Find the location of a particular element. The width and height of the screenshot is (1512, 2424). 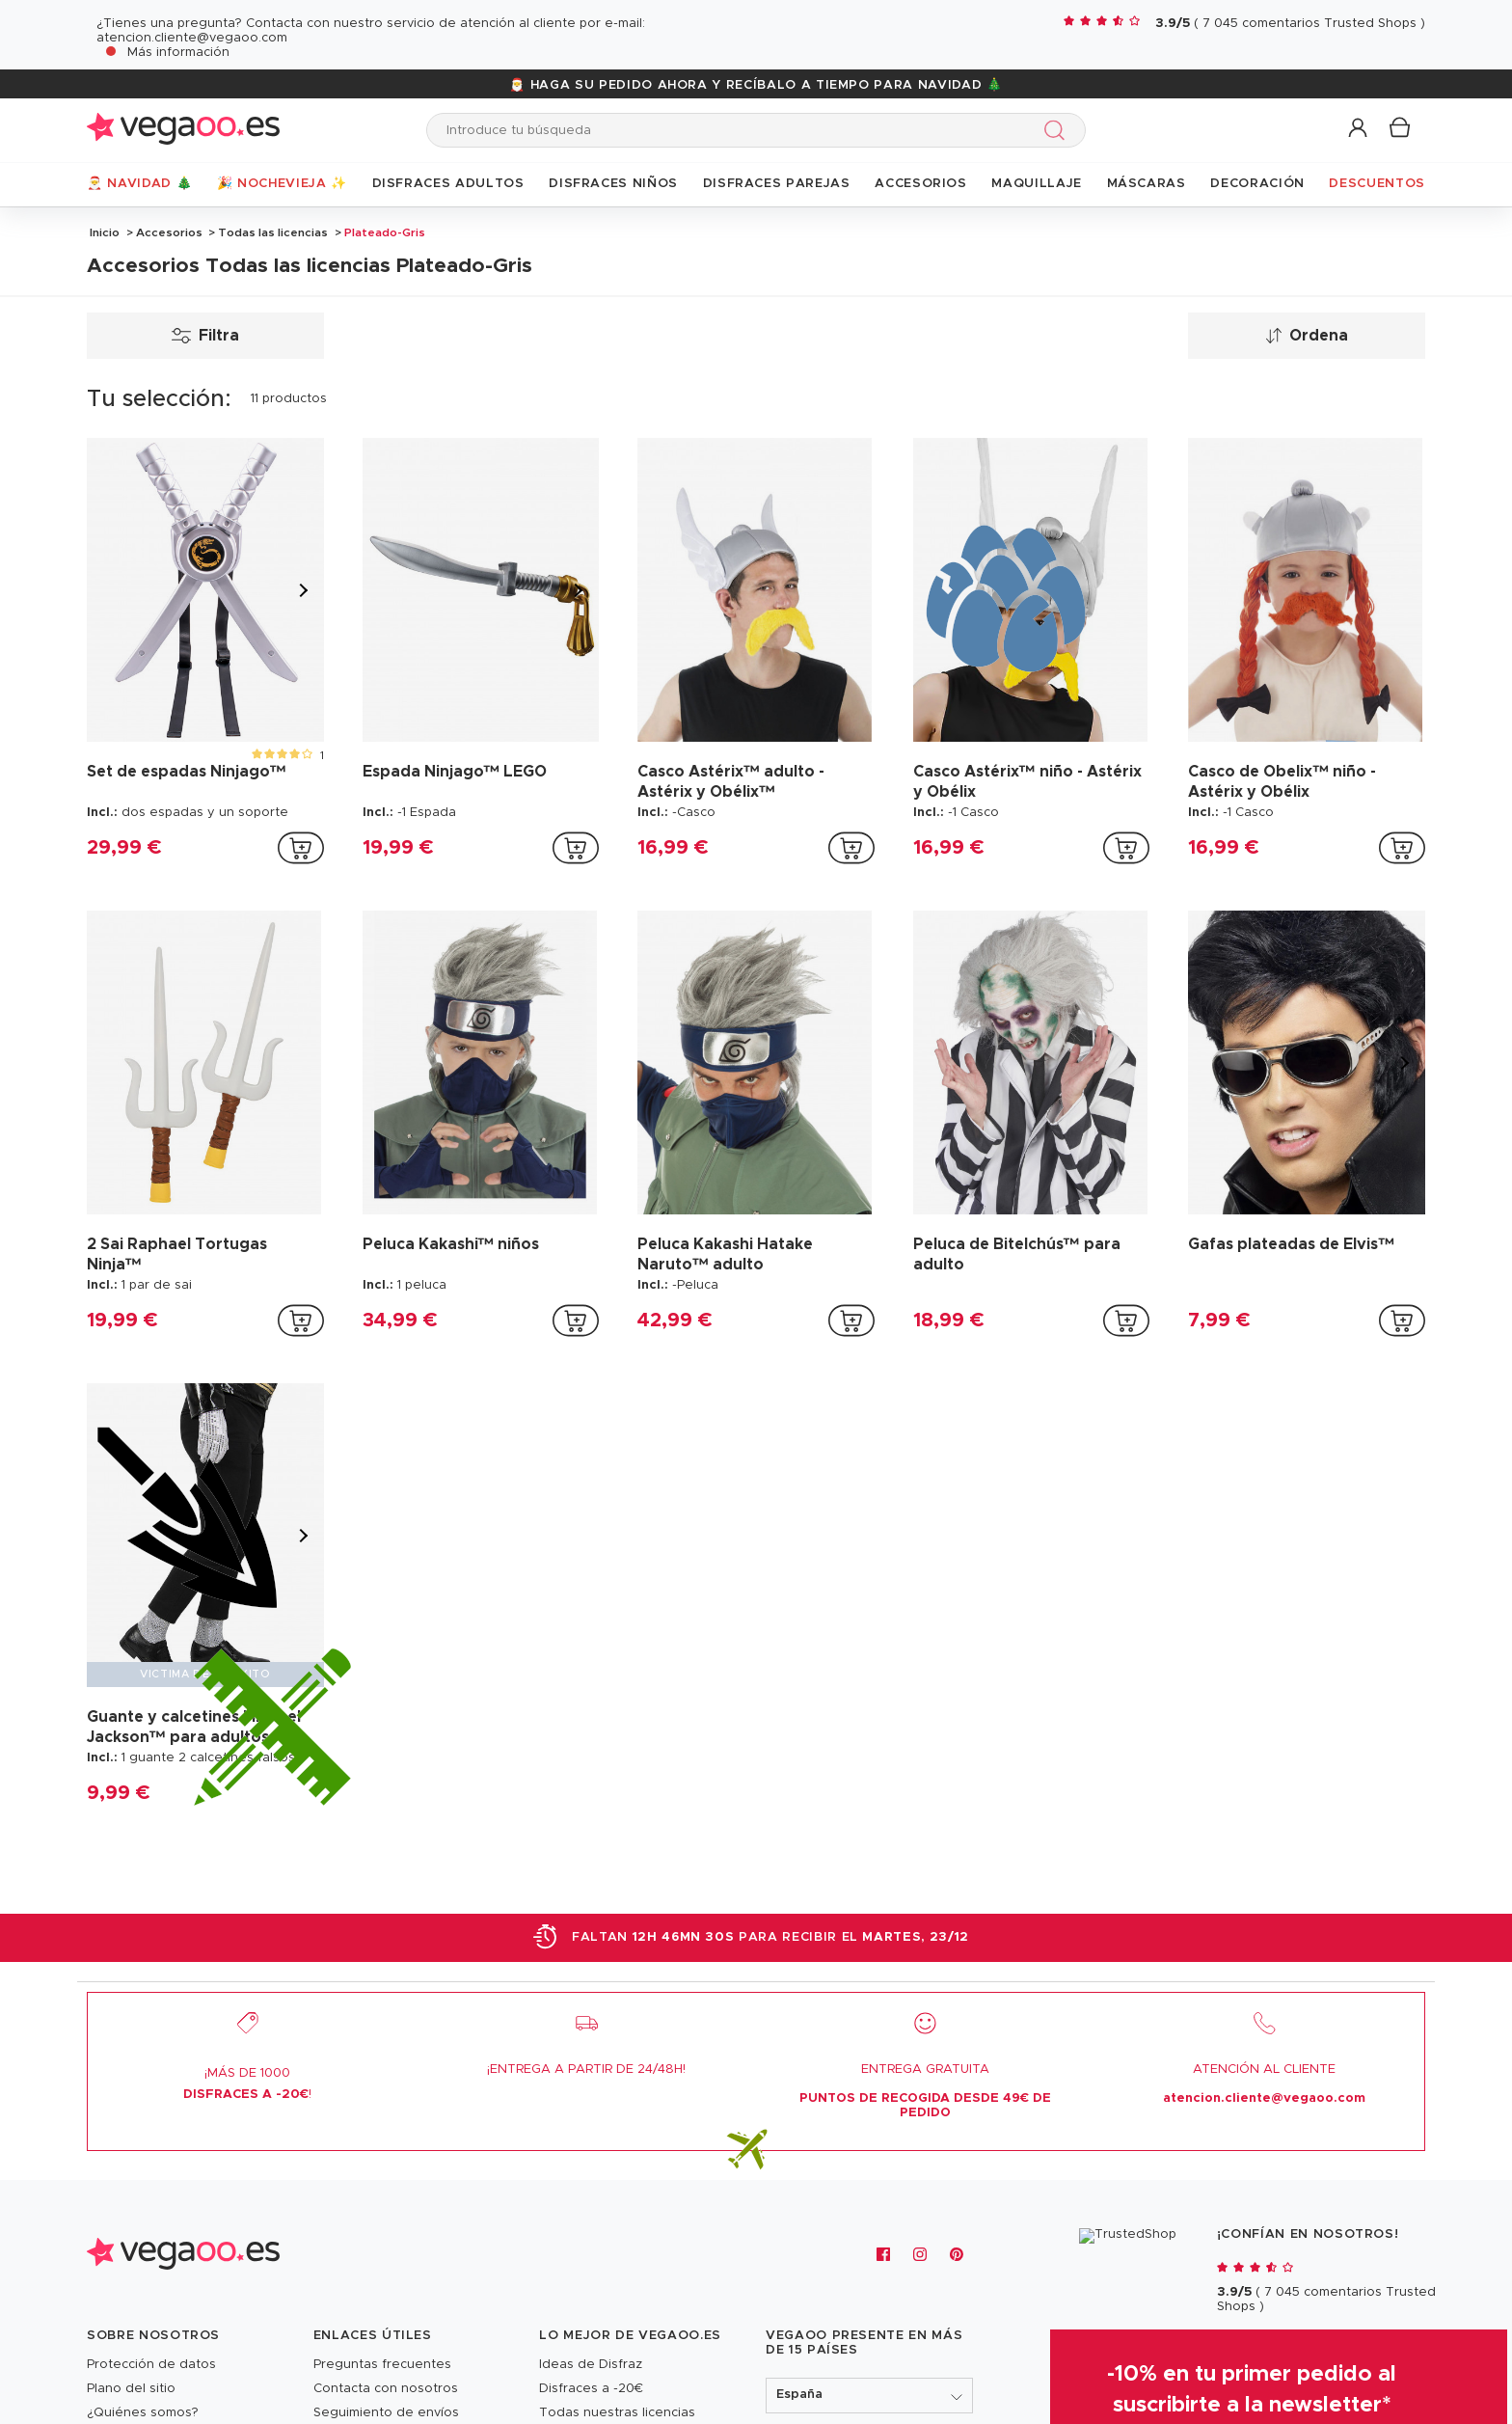

access flight booking or travel options is located at coordinates (746, 2150).